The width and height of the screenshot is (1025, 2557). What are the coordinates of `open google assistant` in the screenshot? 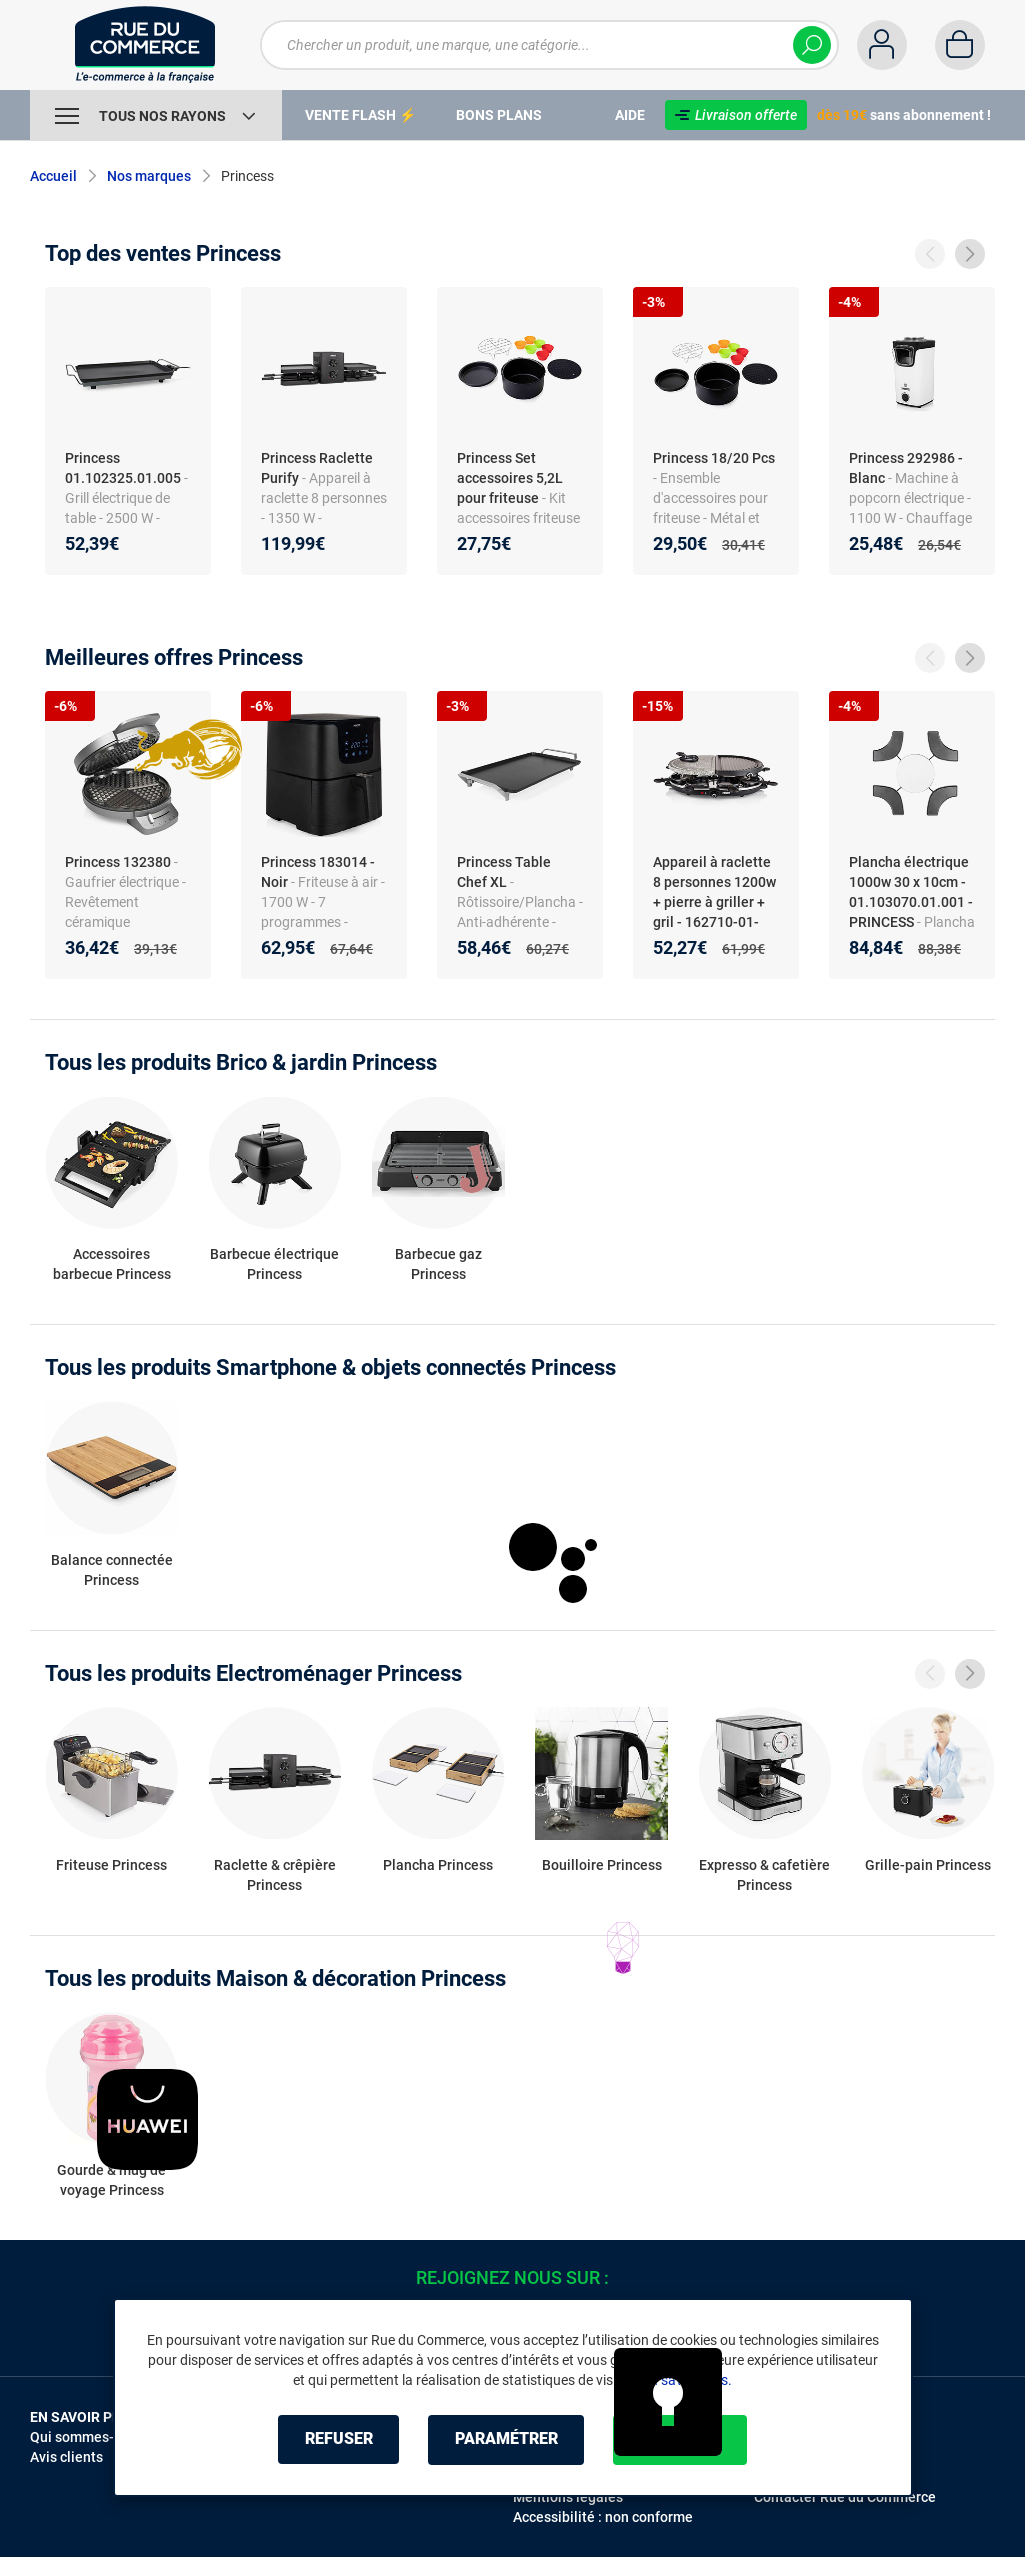 It's located at (553, 1563).